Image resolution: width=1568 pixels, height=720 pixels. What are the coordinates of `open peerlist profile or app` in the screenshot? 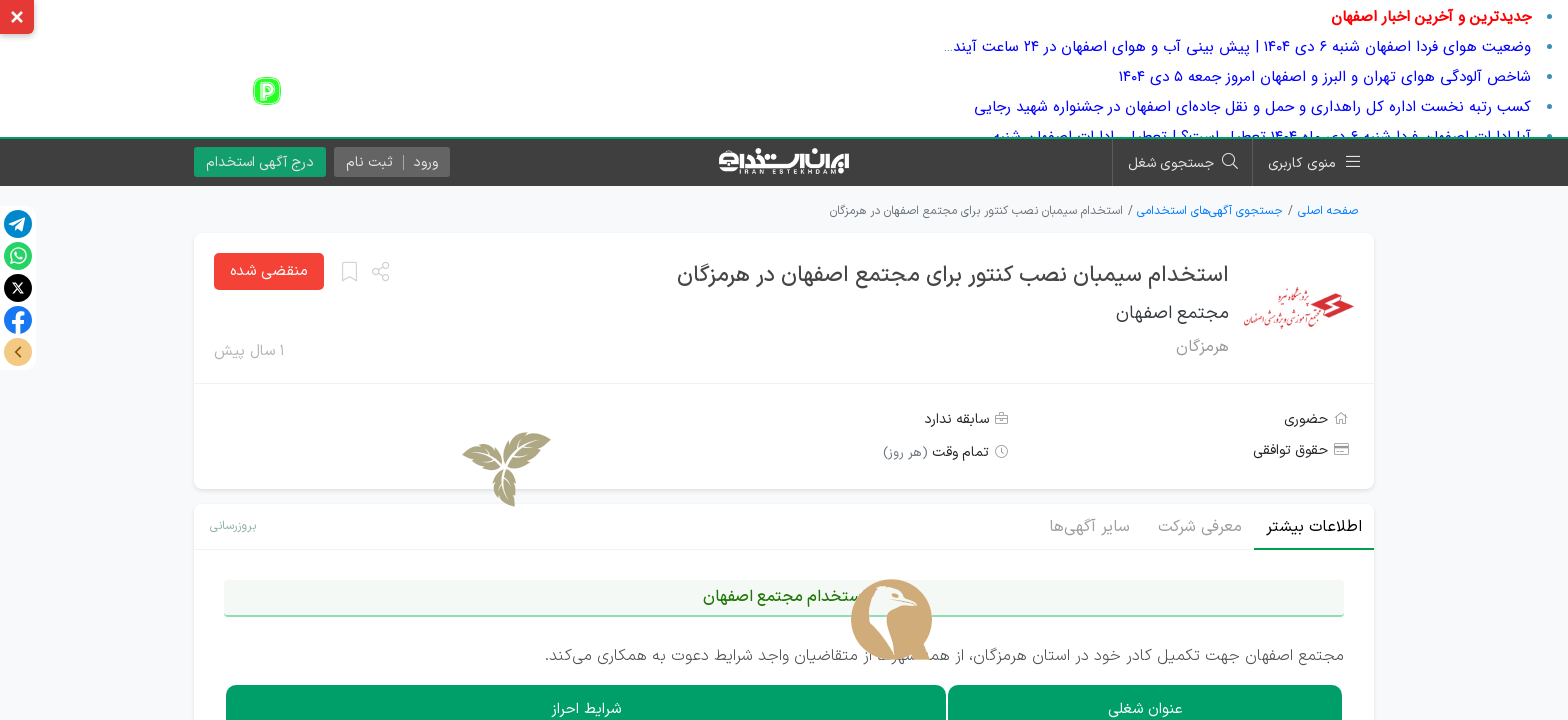 It's located at (267, 91).